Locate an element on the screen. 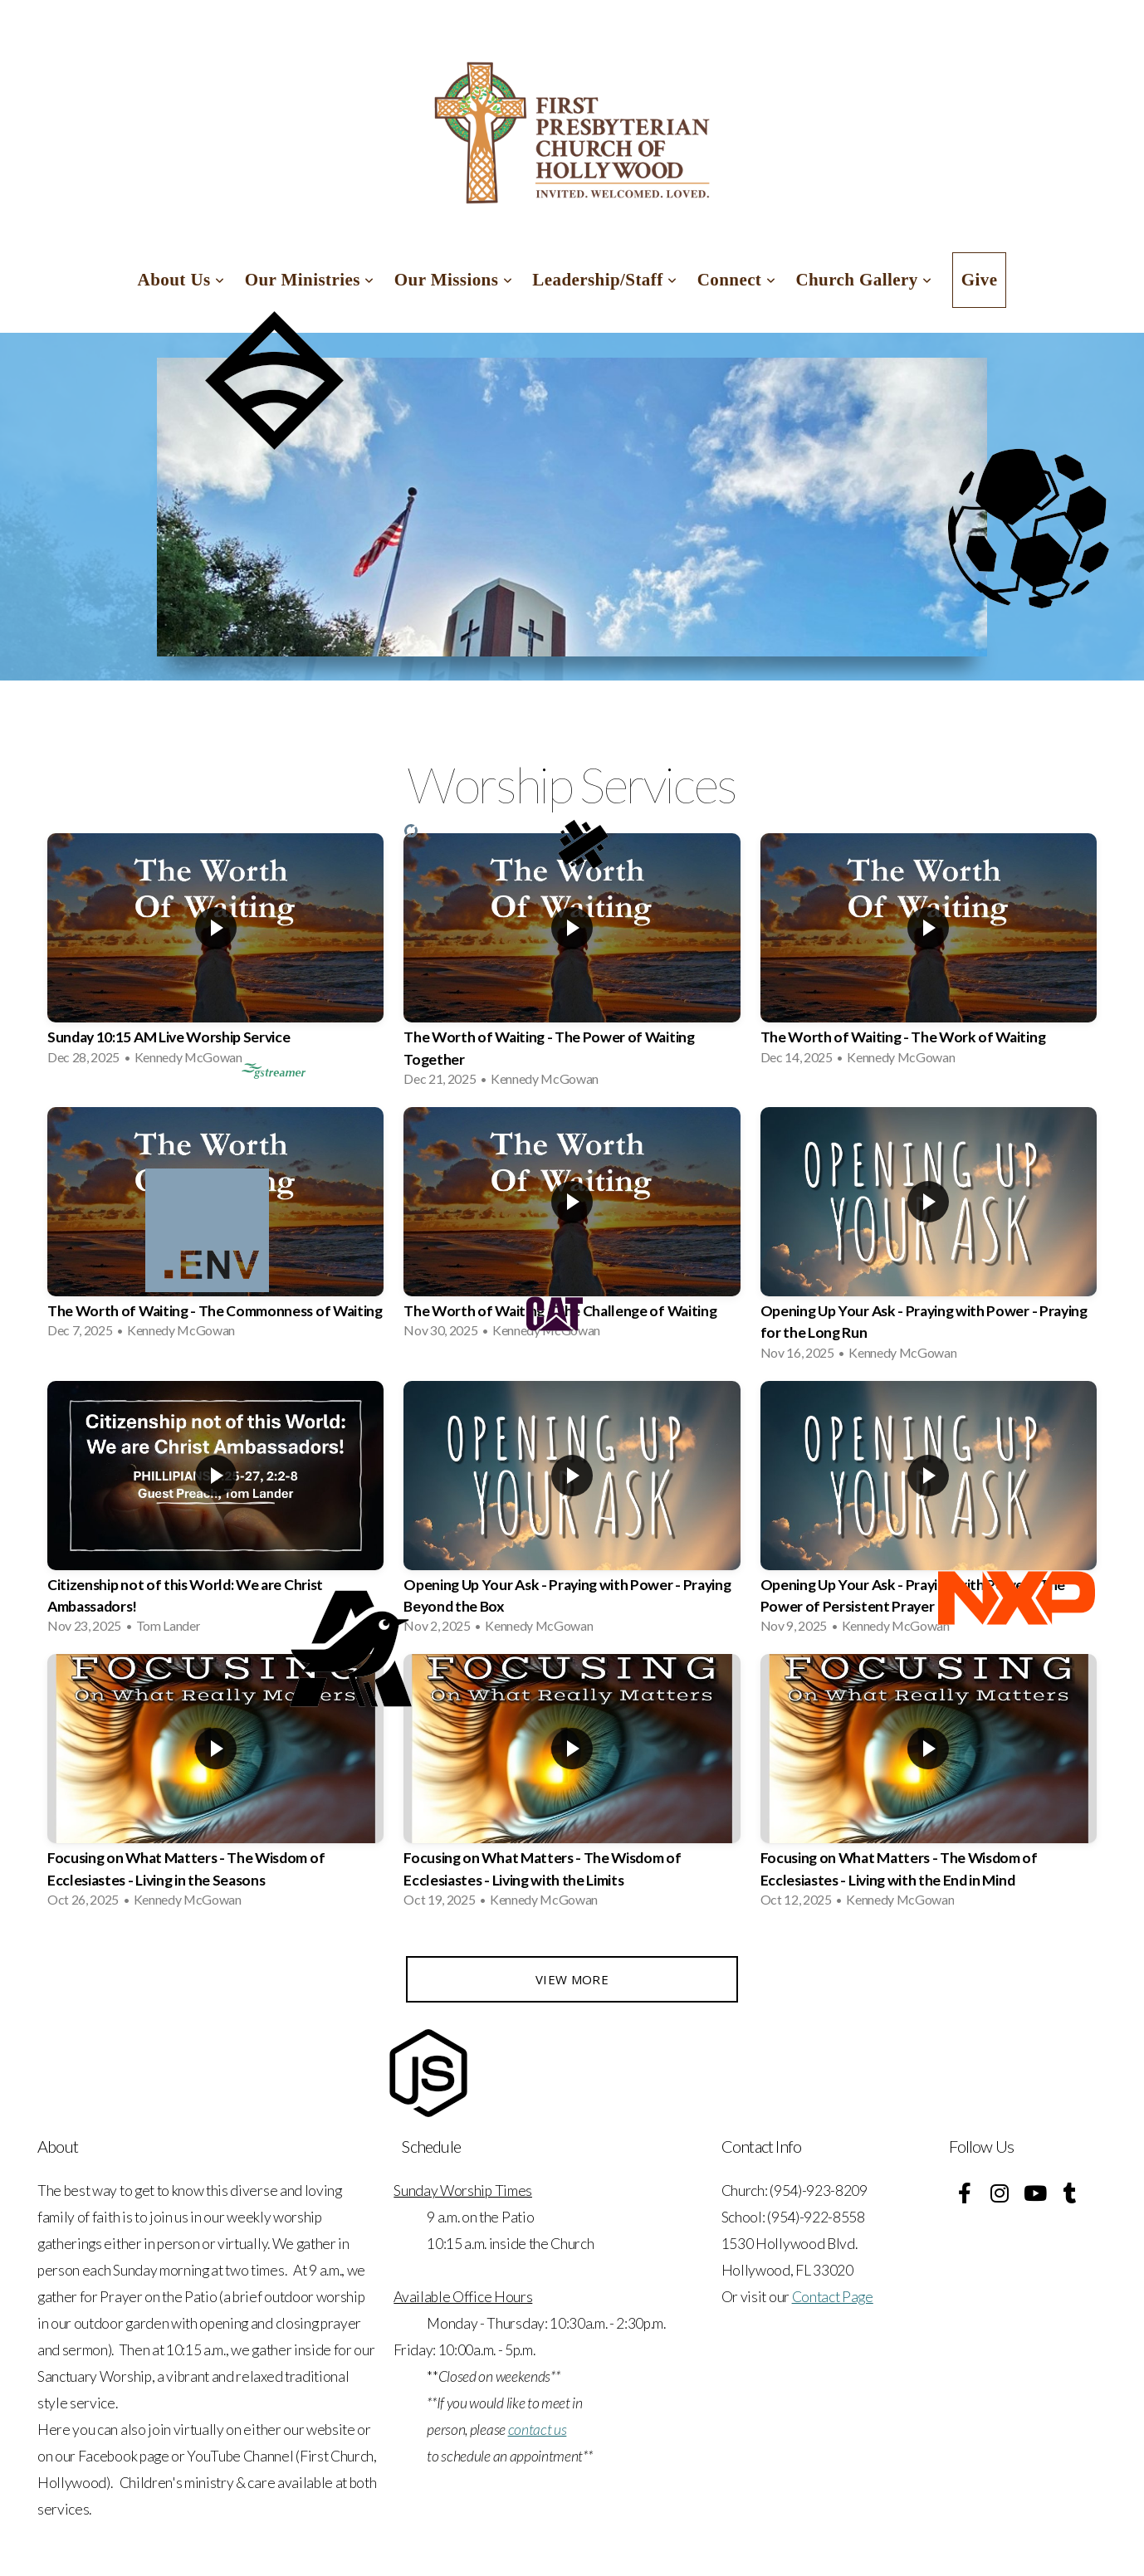  dotenv environment configuration tool logo is located at coordinates (207, 1230).